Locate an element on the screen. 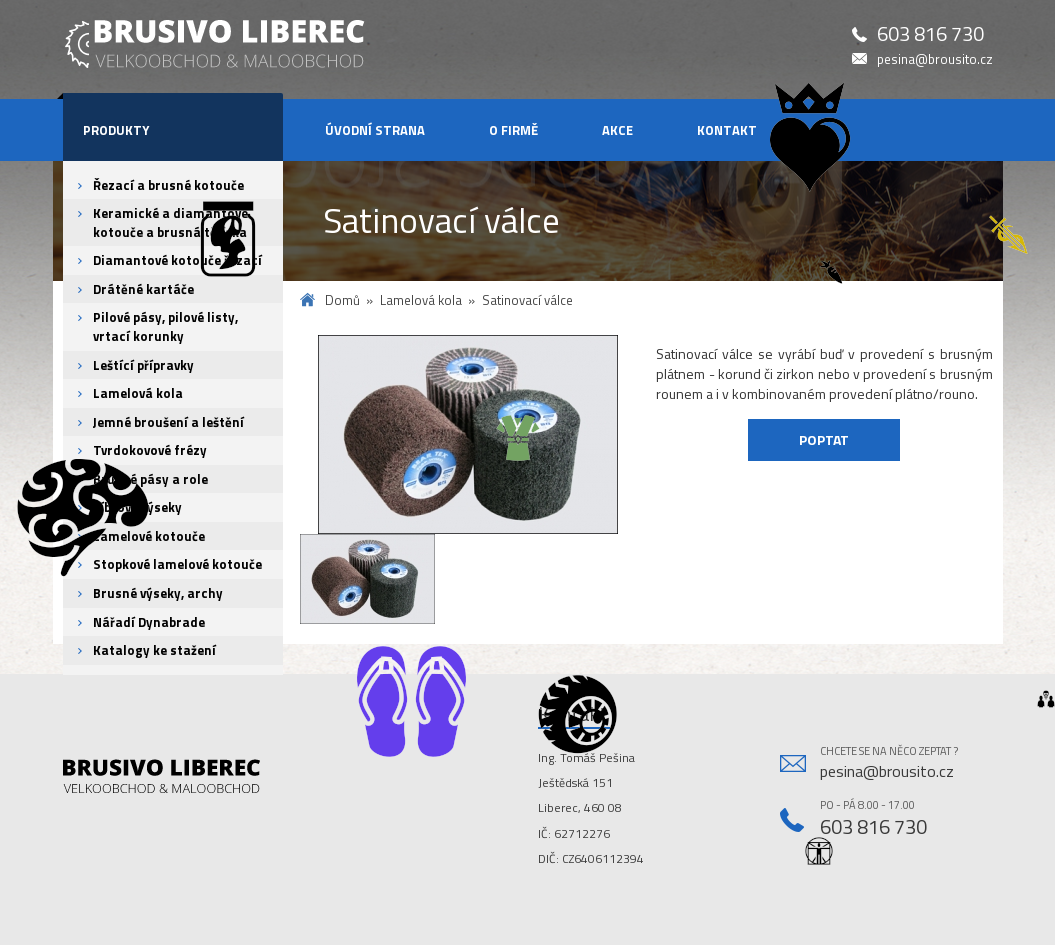  view or toggle visibility settings is located at coordinates (577, 714).